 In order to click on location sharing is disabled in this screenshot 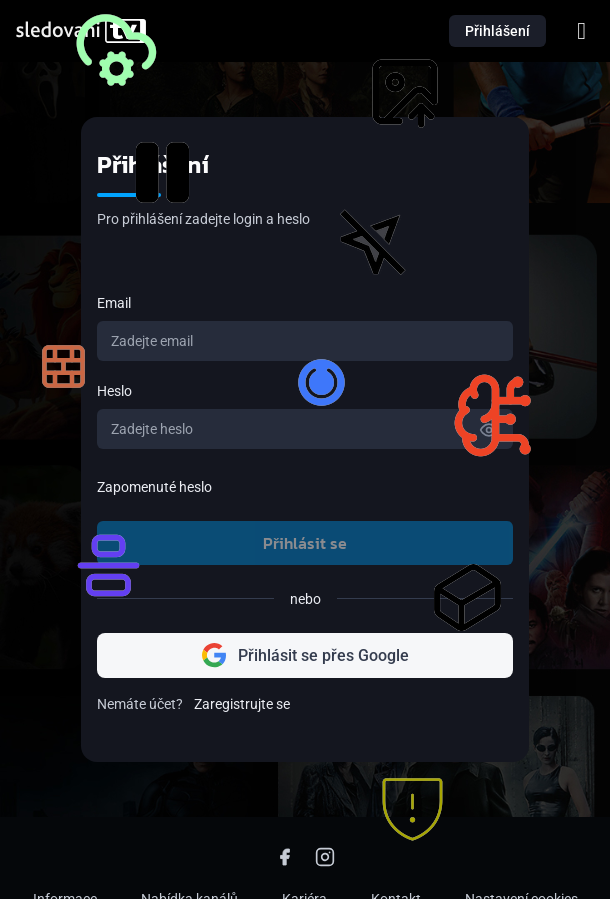, I will do `click(370, 244)`.